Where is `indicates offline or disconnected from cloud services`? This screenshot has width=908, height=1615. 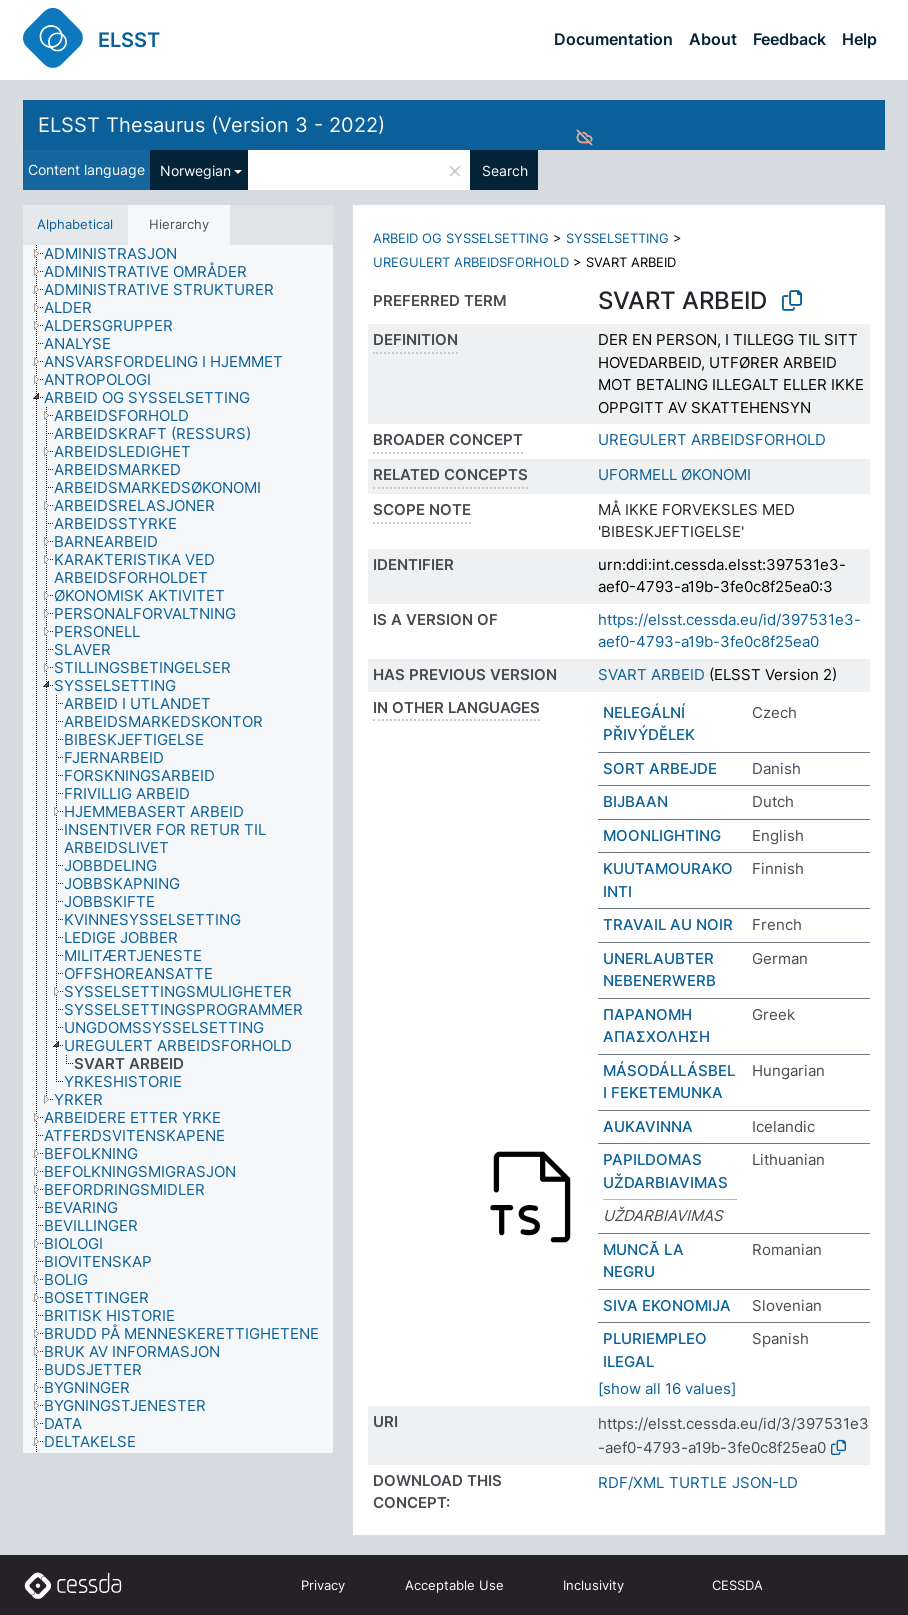
indicates offline or disconnected from cloud services is located at coordinates (584, 137).